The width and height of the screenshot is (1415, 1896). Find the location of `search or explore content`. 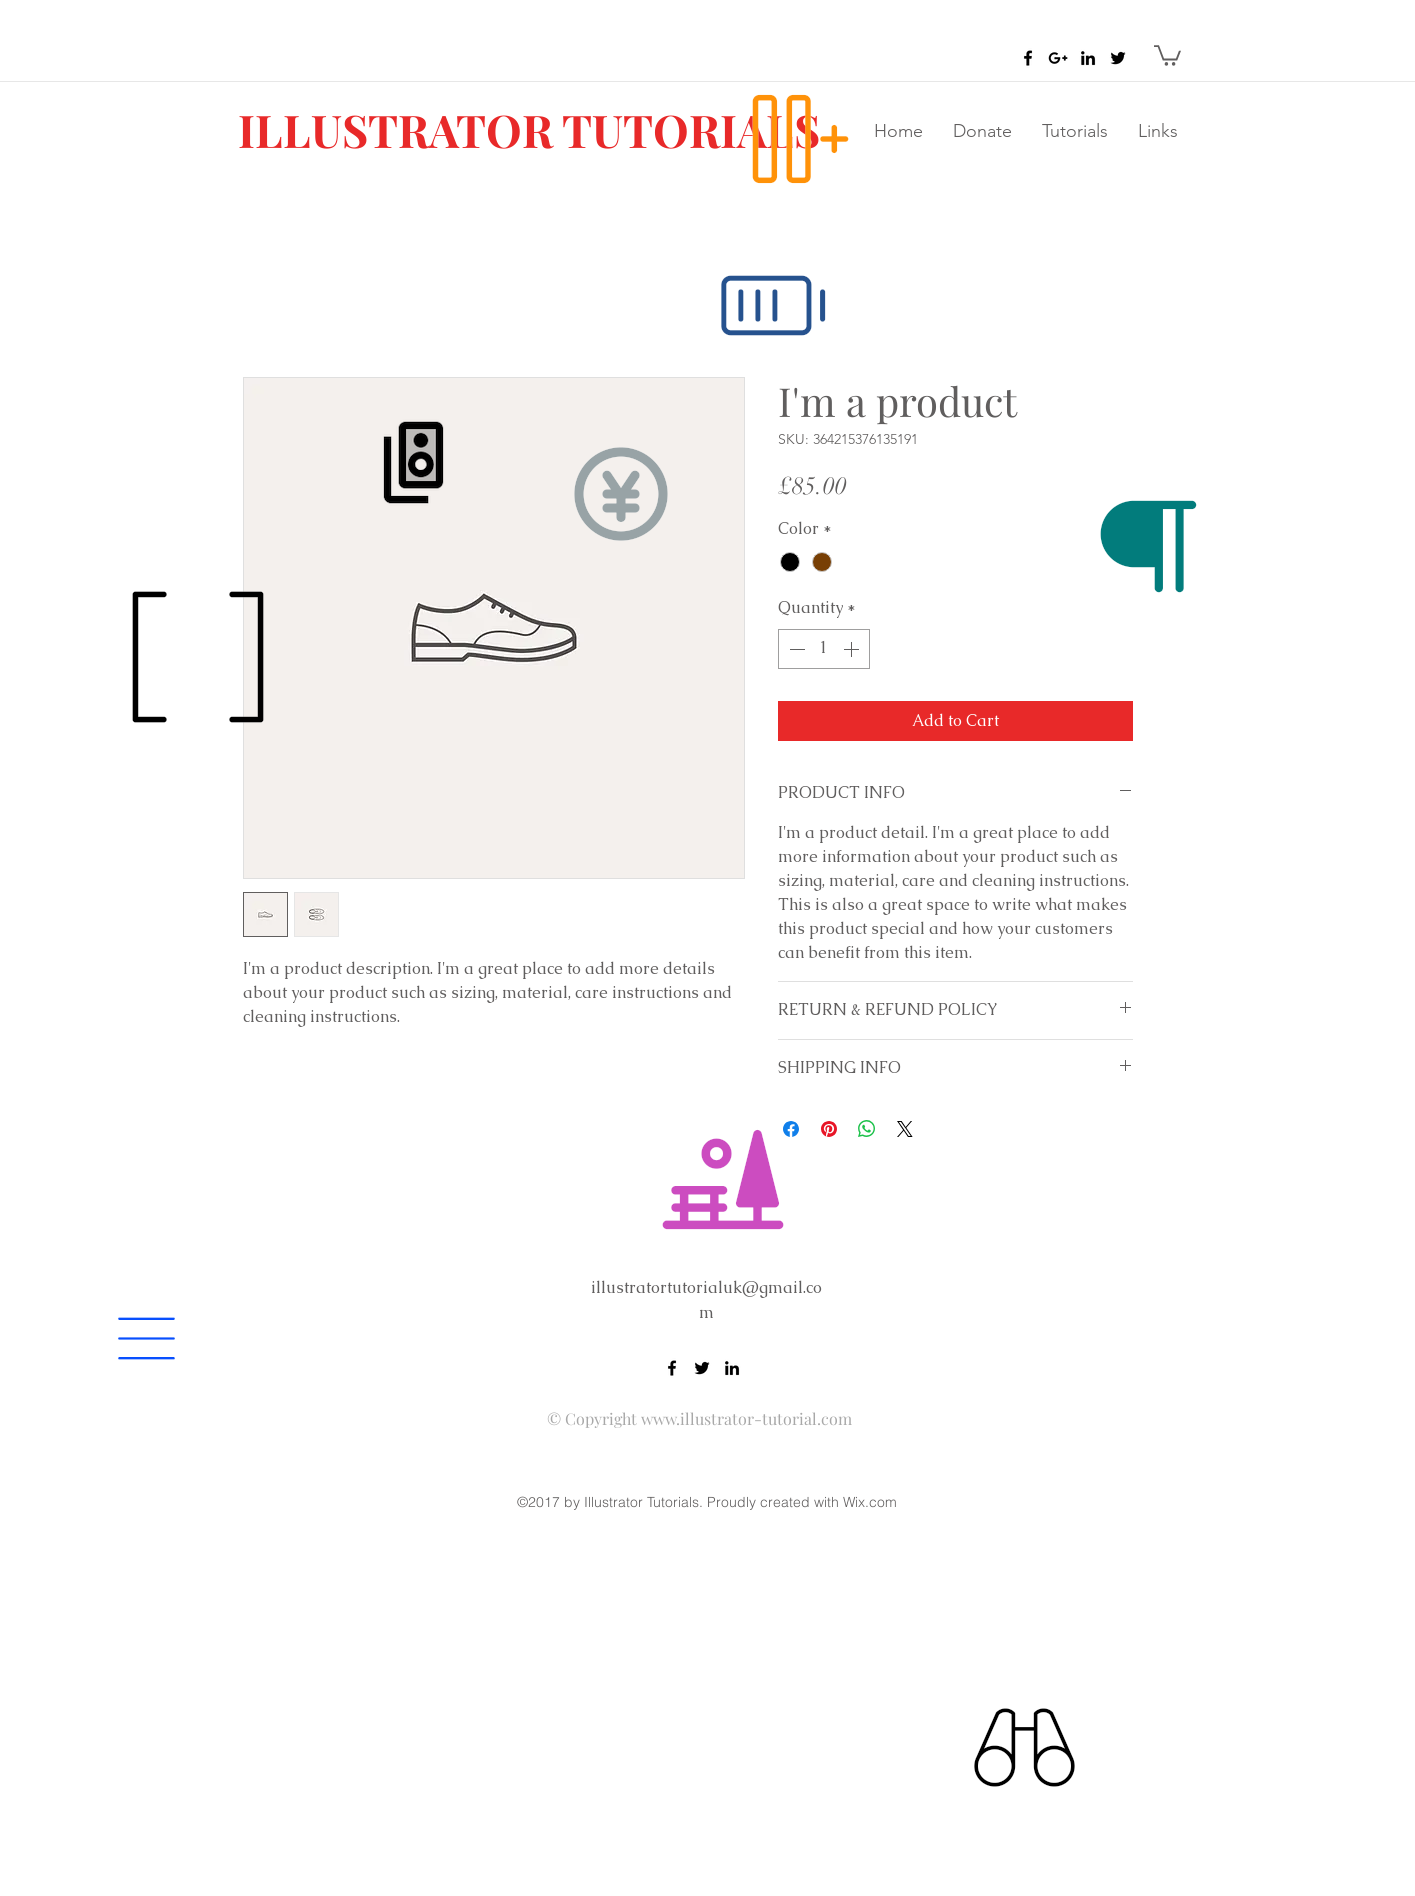

search or explore content is located at coordinates (1024, 1747).